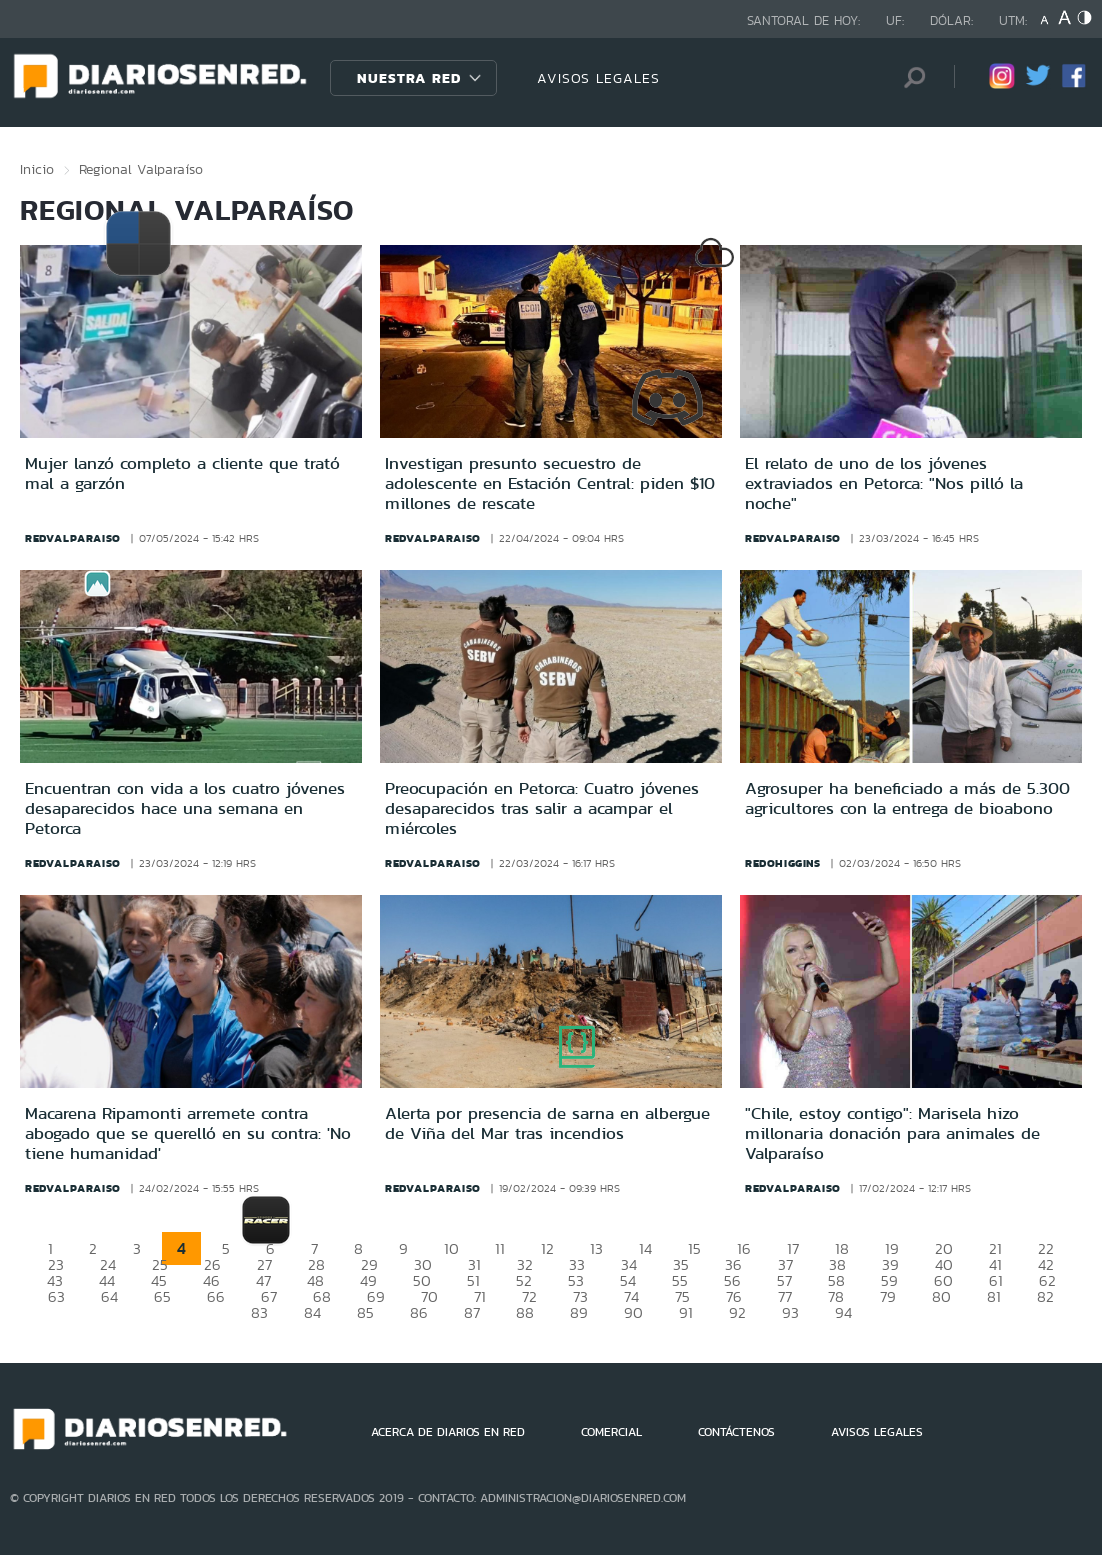 The image size is (1102, 1555). What do you see at coordinates (97, 583) in the screenshot?
I see `open nordpass password manager` at bounding box center [97, 583].